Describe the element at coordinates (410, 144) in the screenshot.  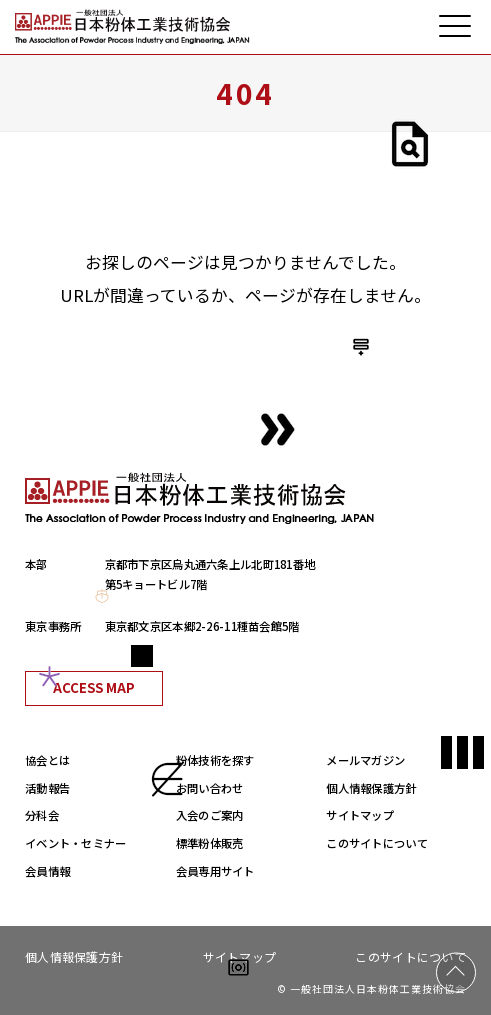
I see `check document for plagiarism` at that location.